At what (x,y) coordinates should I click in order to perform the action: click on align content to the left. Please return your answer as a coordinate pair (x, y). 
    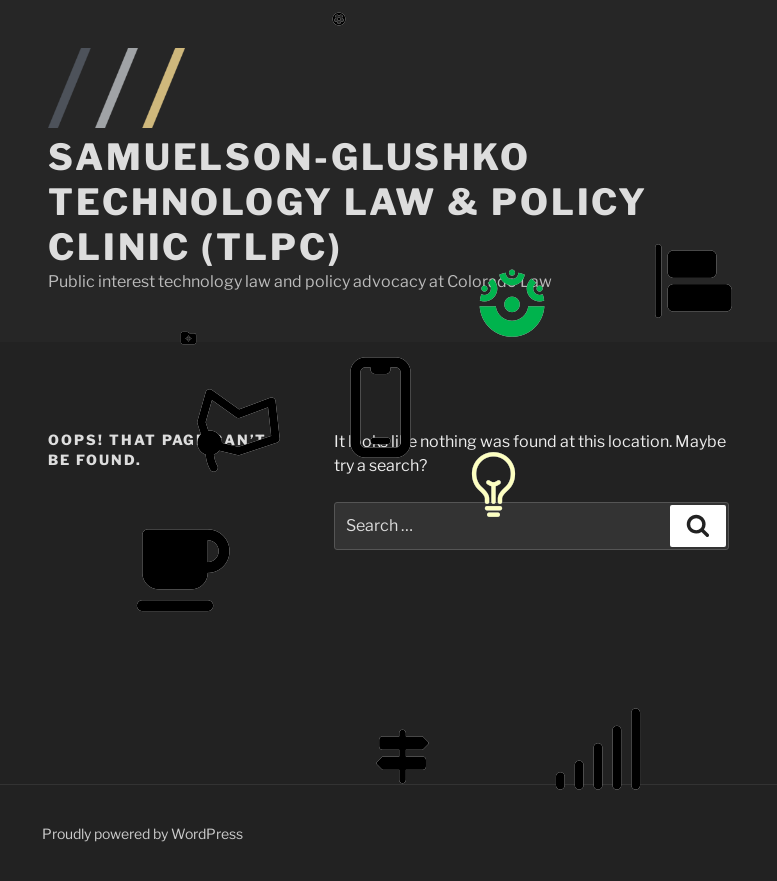
    Looking at the image, I should click on (692, 281).